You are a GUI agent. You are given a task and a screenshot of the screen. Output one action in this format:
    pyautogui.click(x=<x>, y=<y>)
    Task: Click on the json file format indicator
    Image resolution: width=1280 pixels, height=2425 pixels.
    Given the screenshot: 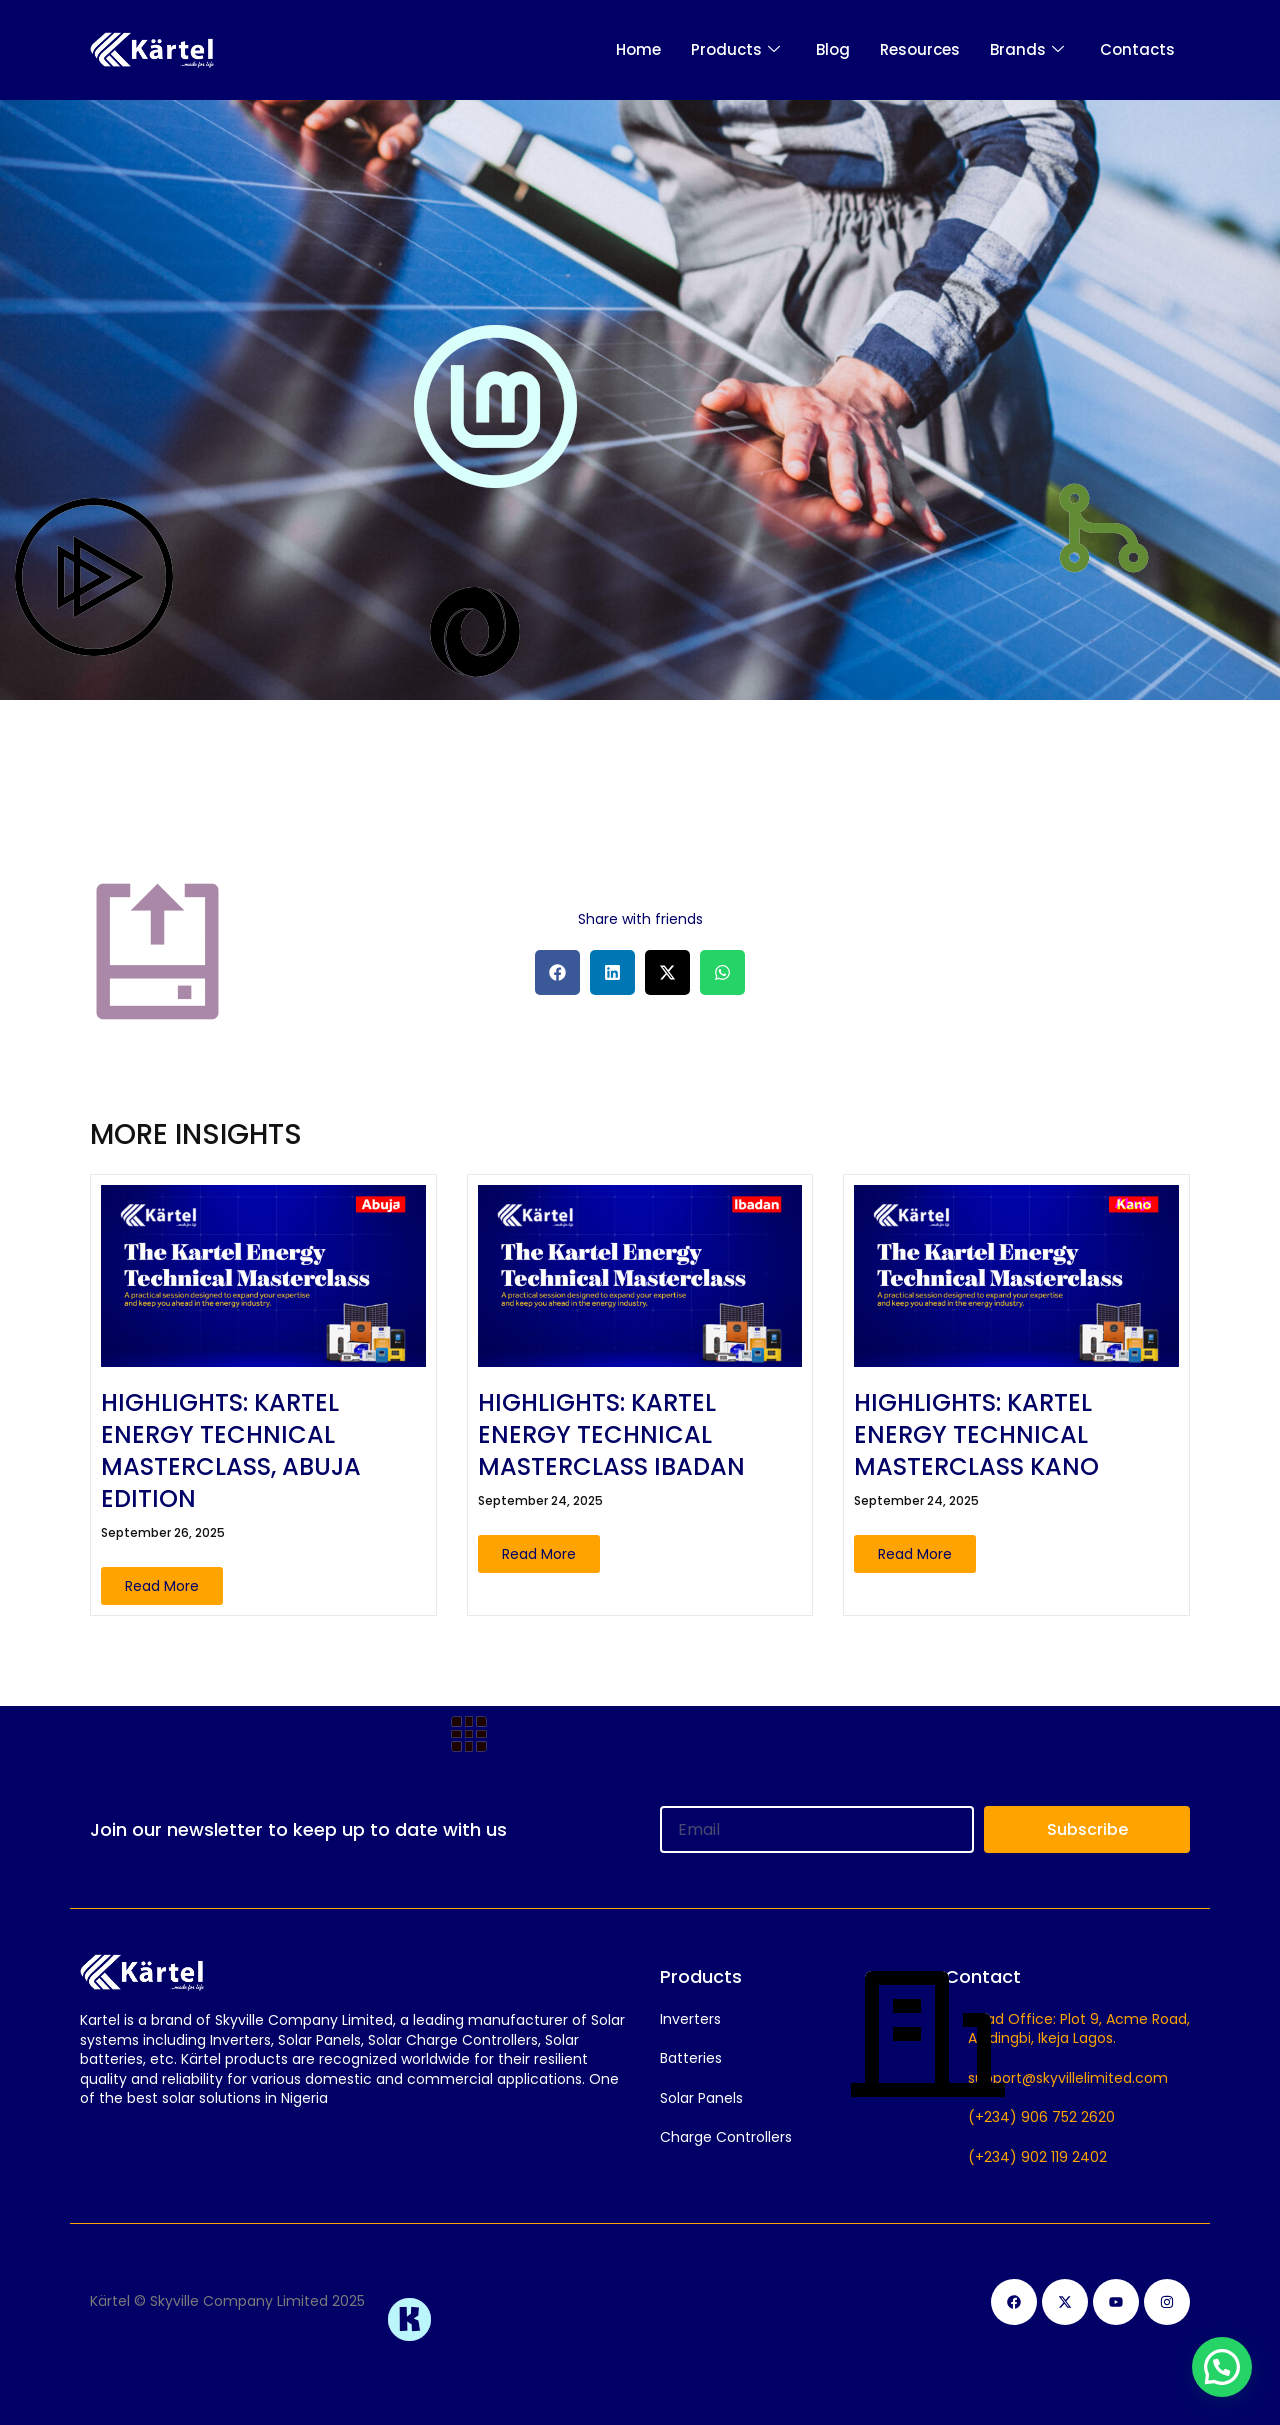 What is the action you would take?
    pyautogui.click(x=475, y=632)
    